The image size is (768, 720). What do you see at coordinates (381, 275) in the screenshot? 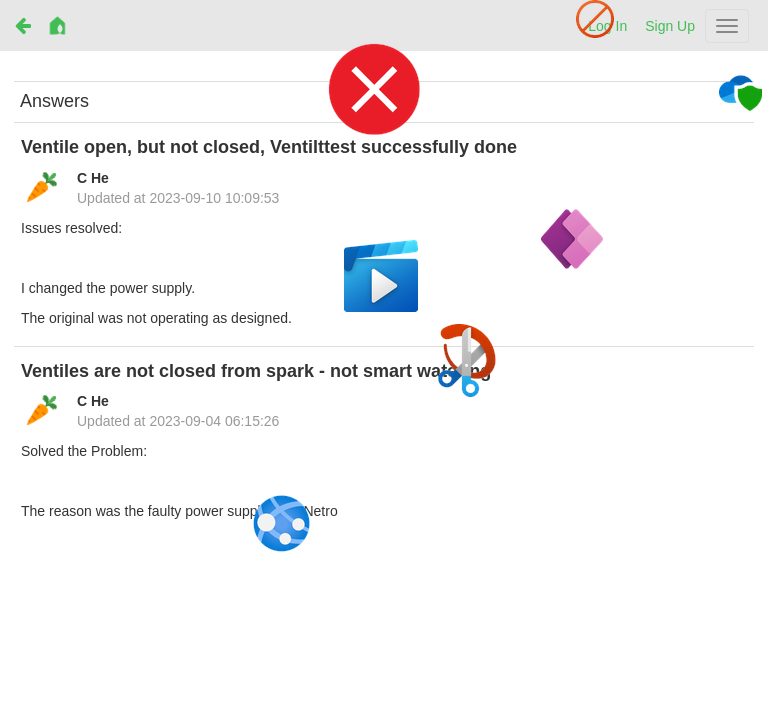
I see `open the movies app` at bounding box center [381, 275].